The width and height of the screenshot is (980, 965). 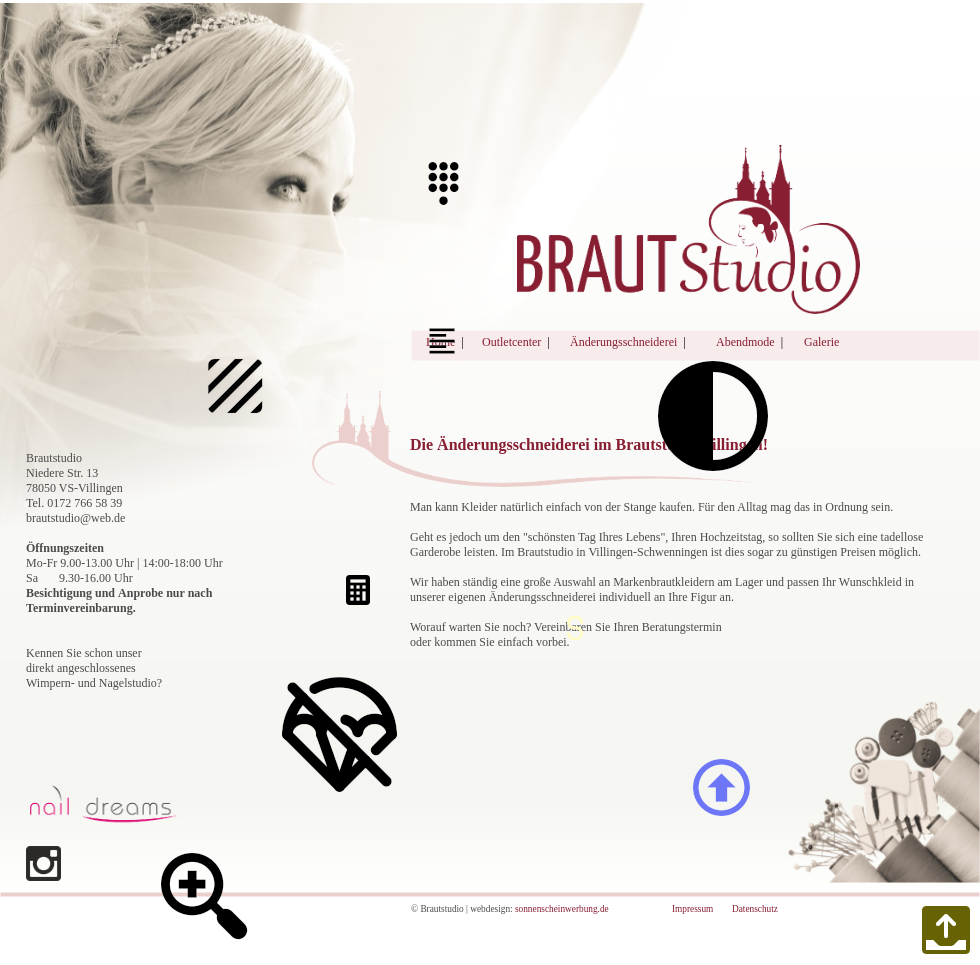 What do you see at coordinates (339, 734) in the screenshot?
I see `parachute deployment disabled` at bounding box center [339, 734].